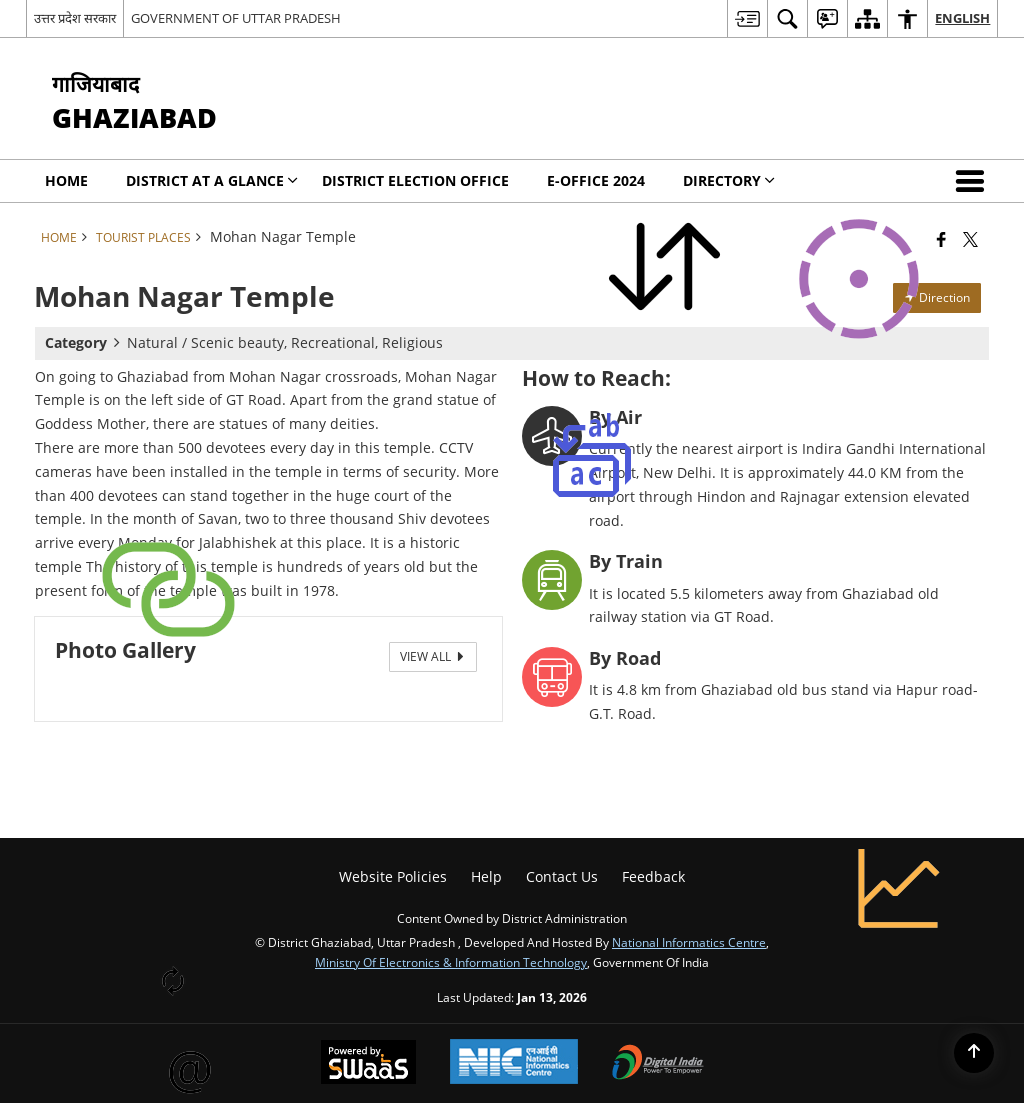  I want to click on replace all occurrences in document, so click(589, 455).